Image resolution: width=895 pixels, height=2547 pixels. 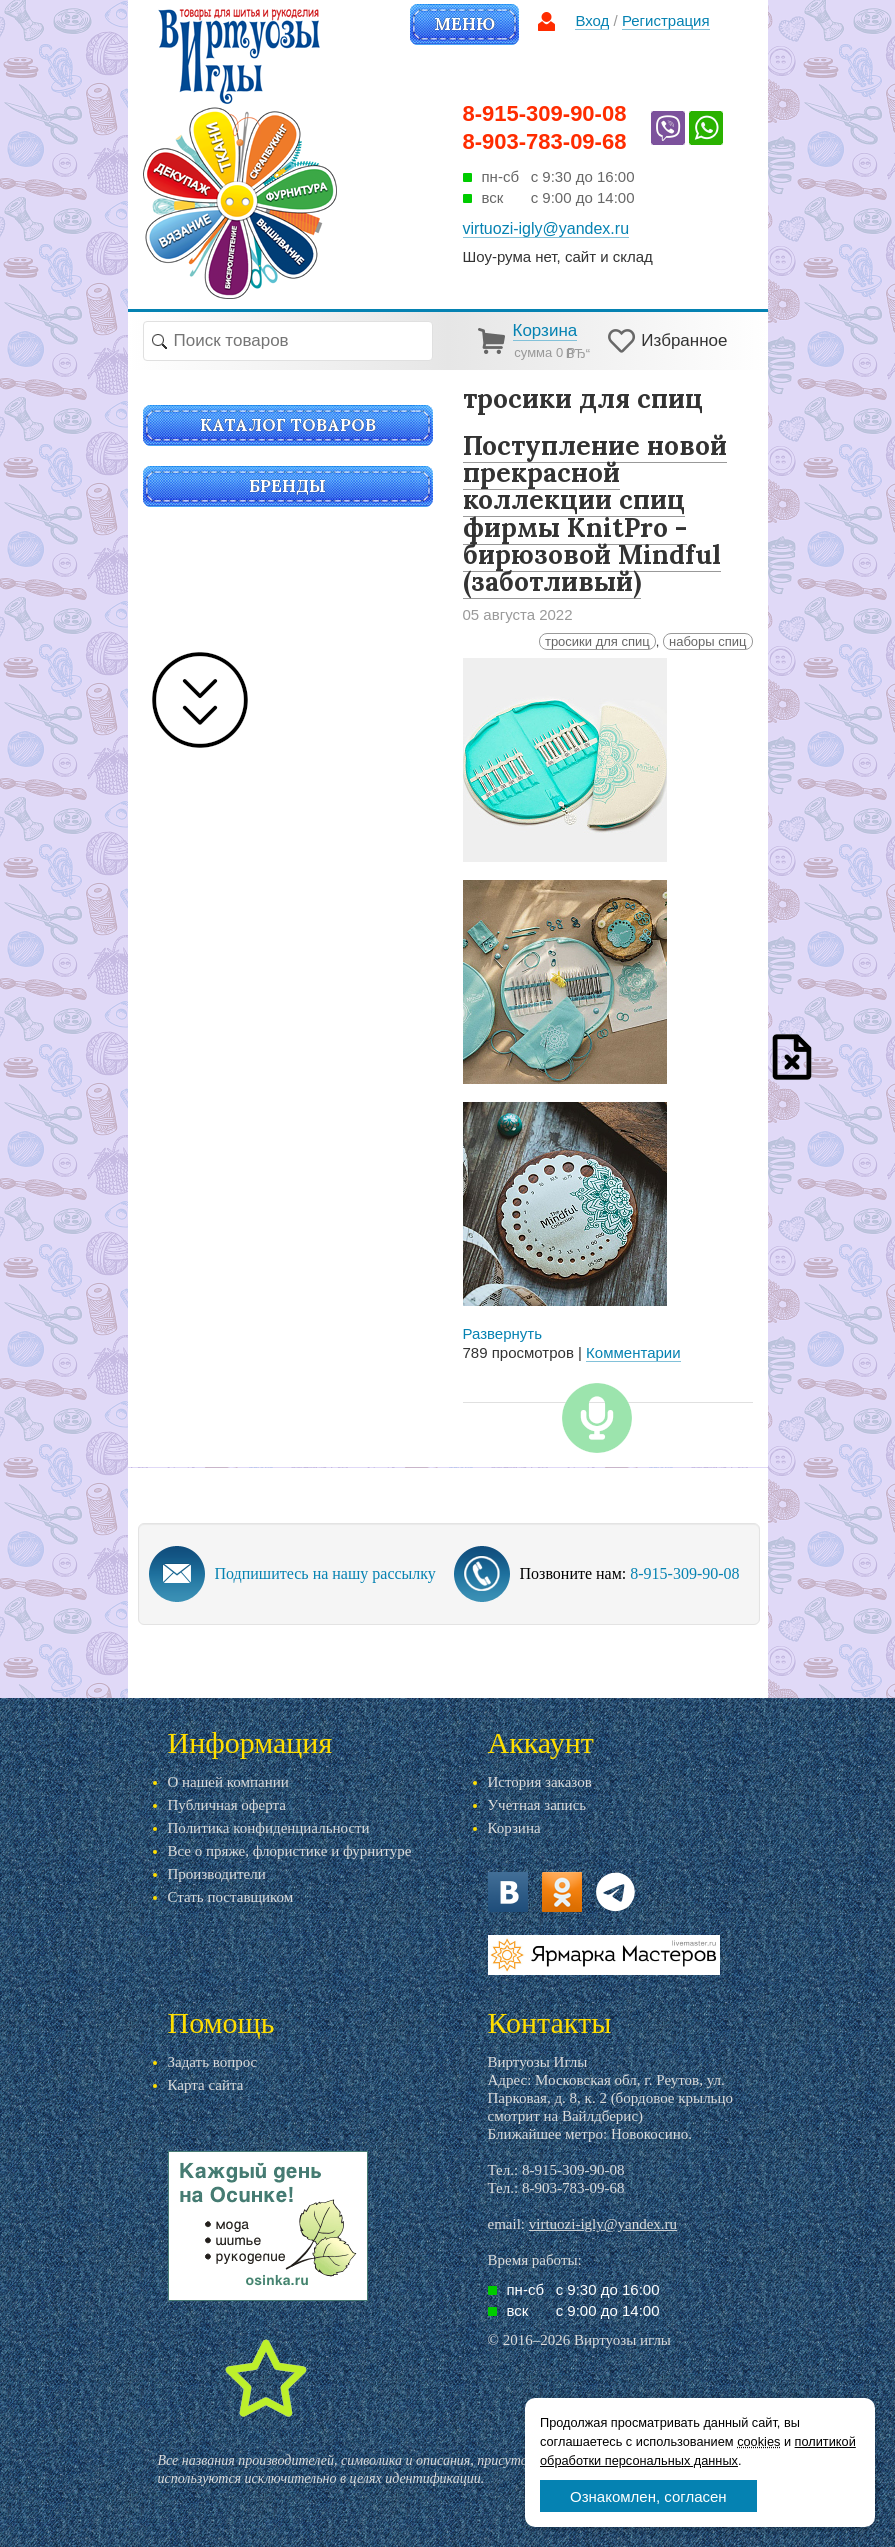 What do you see at coordinates (792, 1057) in the screenshot?
I see `delete or remove a file` at bounding box center [792, 1057].